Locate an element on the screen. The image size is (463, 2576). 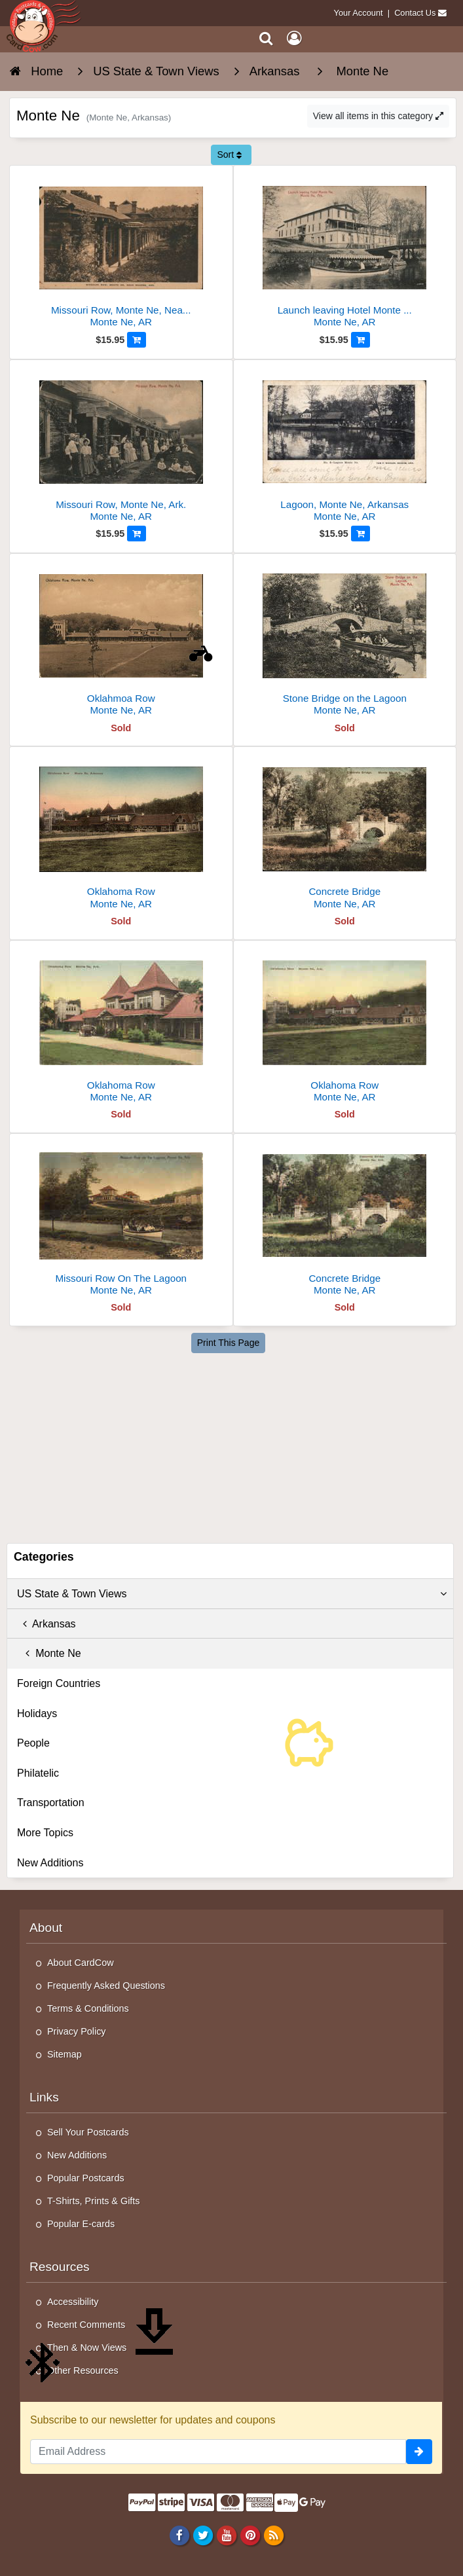
select motorcycle as transportation mode is located at coordinates (200, 653).